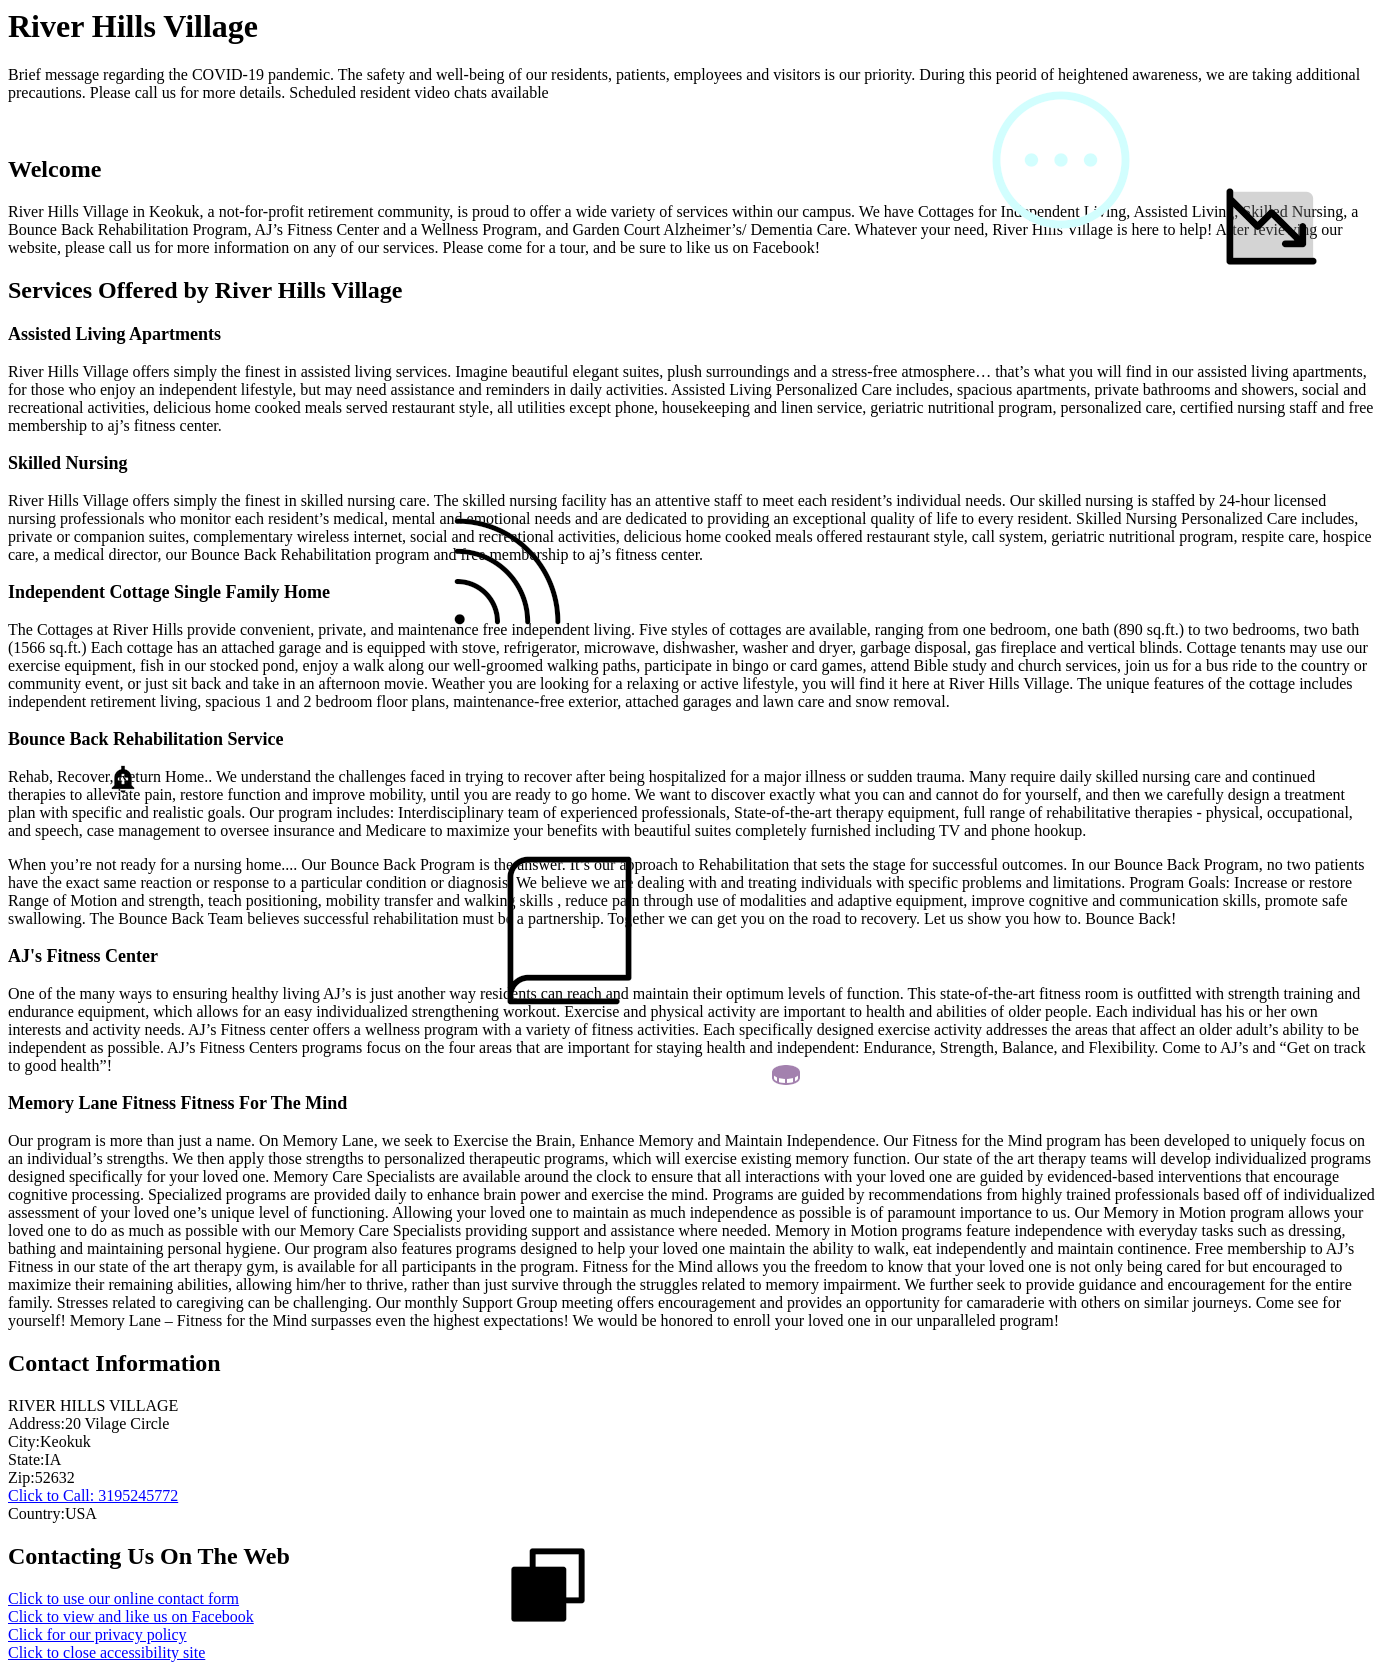 The width and height of the screenshot is (1383, 1670). Describe the element at coordinates (123, 779) in the screenshot. I see `add a new alert or notification` at that location.